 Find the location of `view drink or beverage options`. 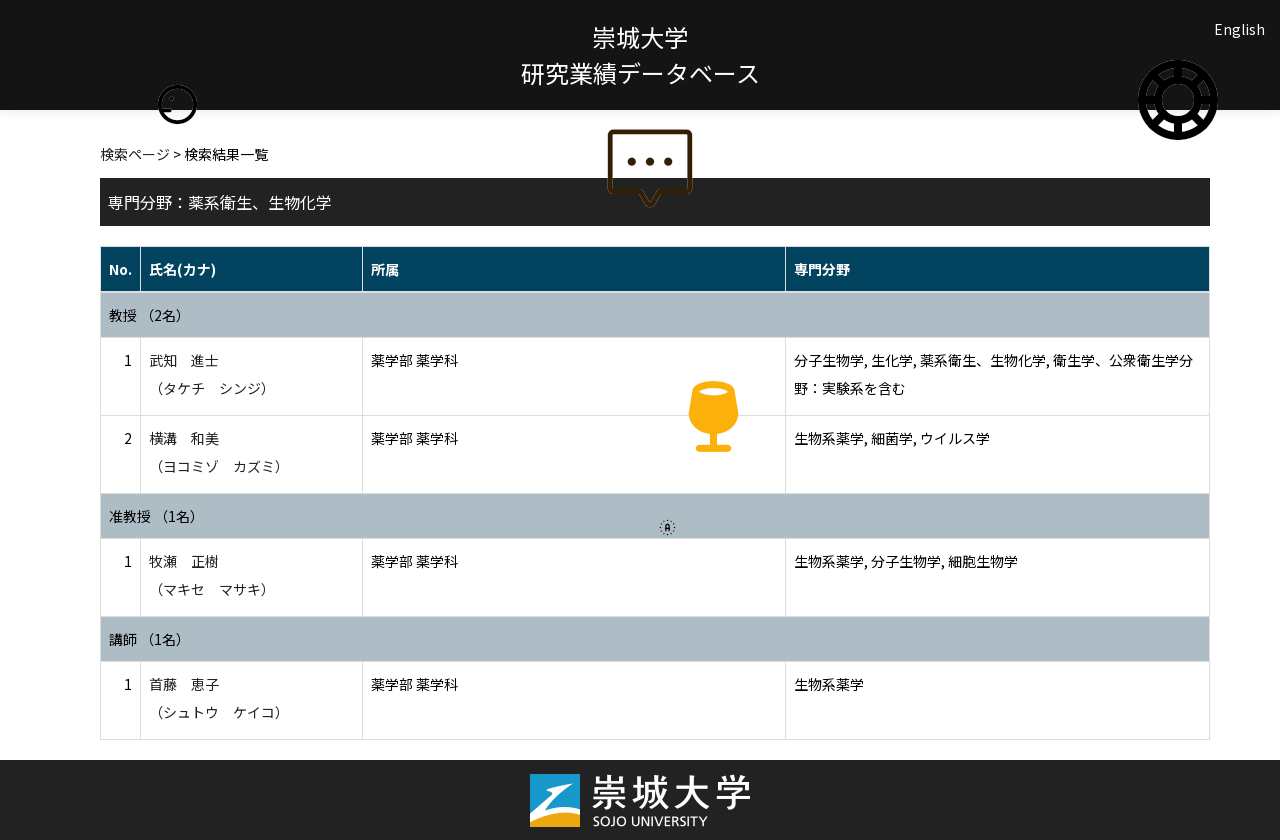

view drink or beverage options is located at coordinates (713, 416).